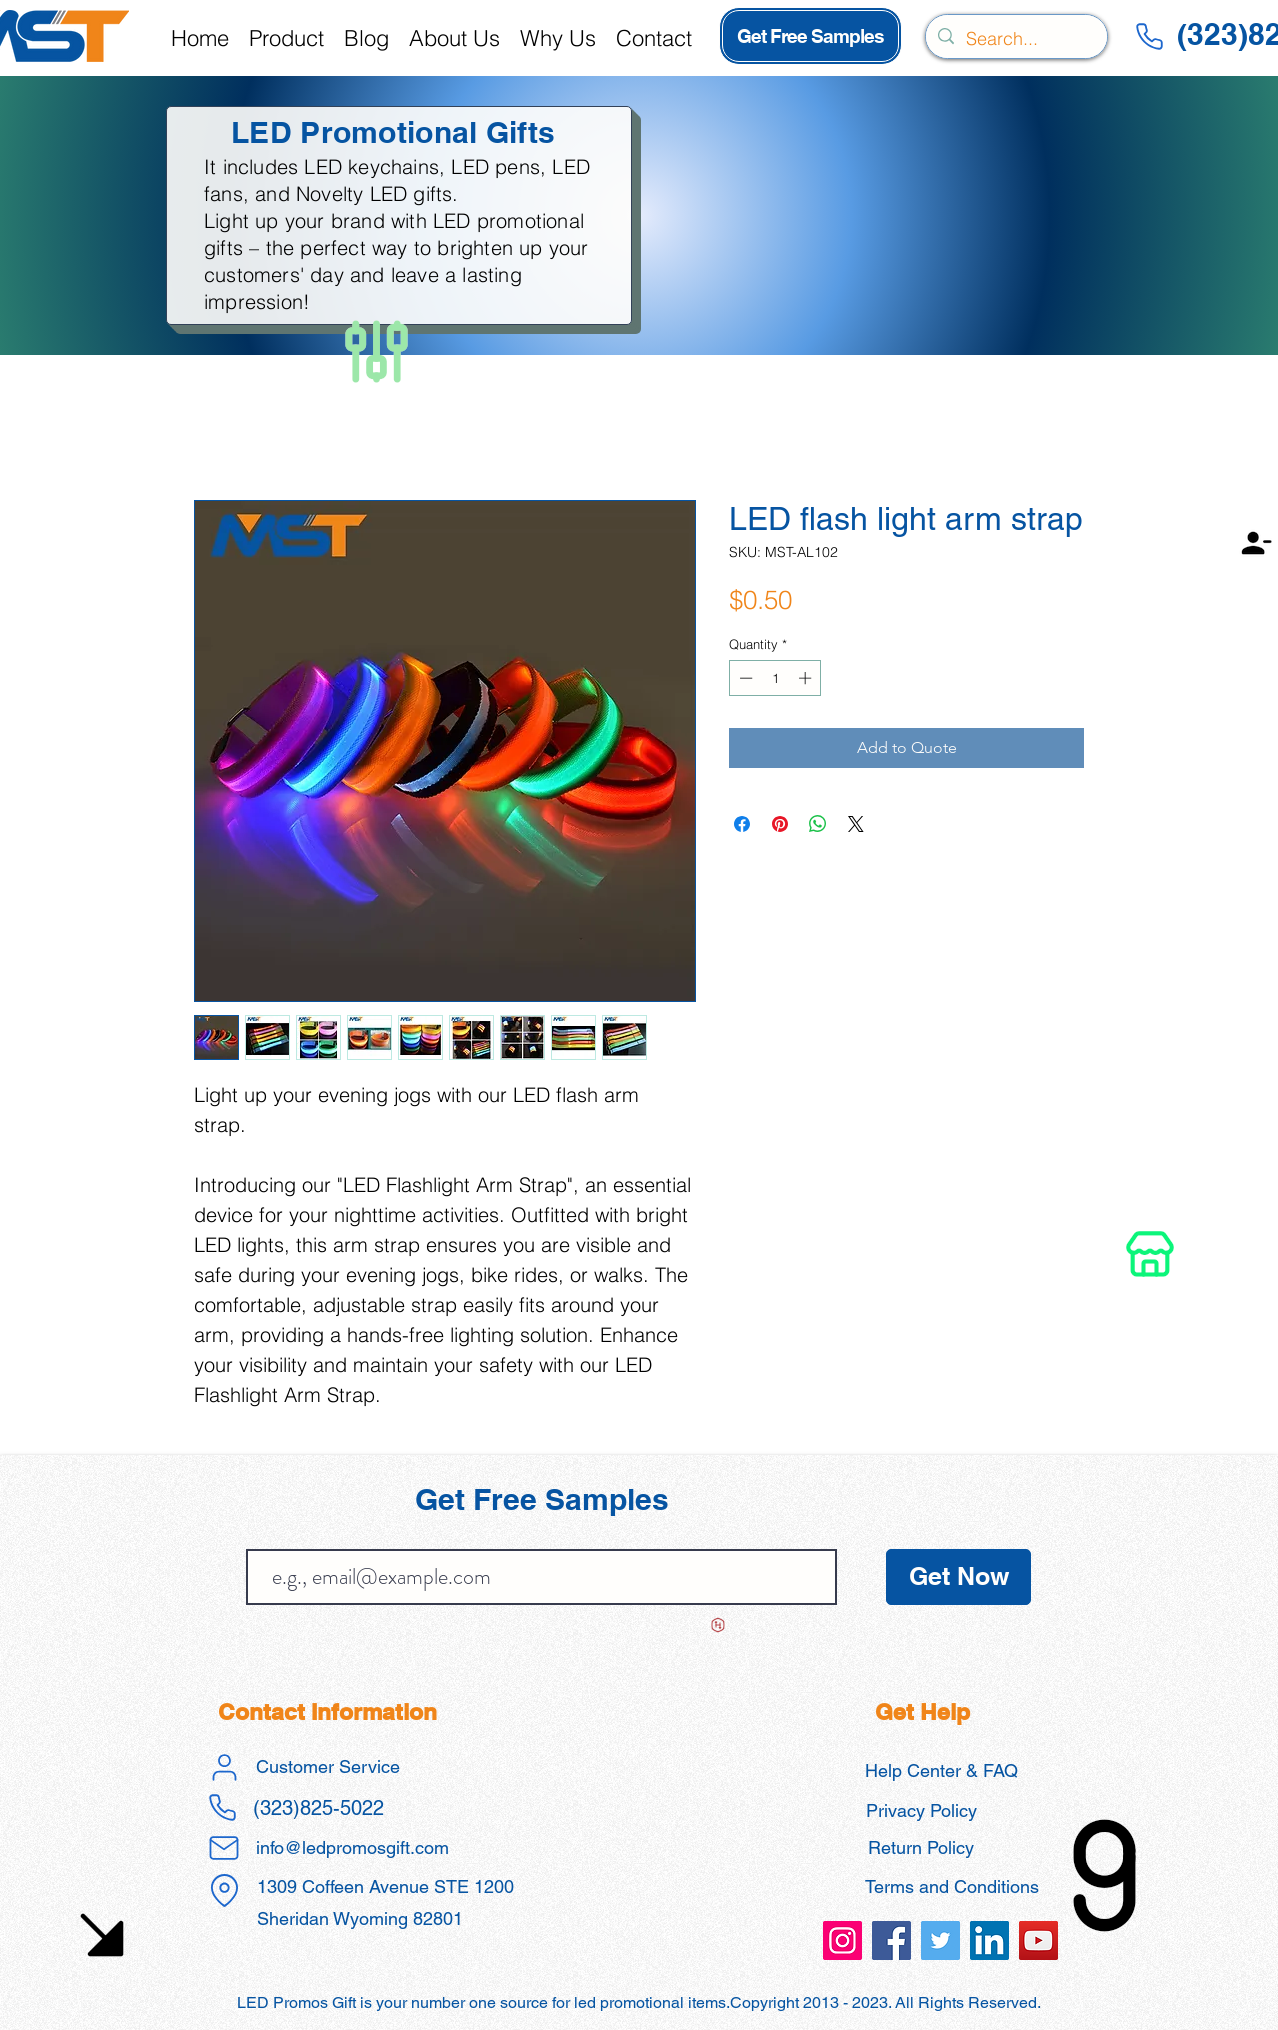 Image resolution: width=1278 pixels, height=2030 pixels. What do you see at coordinates (718, 1625) in the screenshot?
I see `visit HackerRank coding platform` at bounding box center [718, 1625].